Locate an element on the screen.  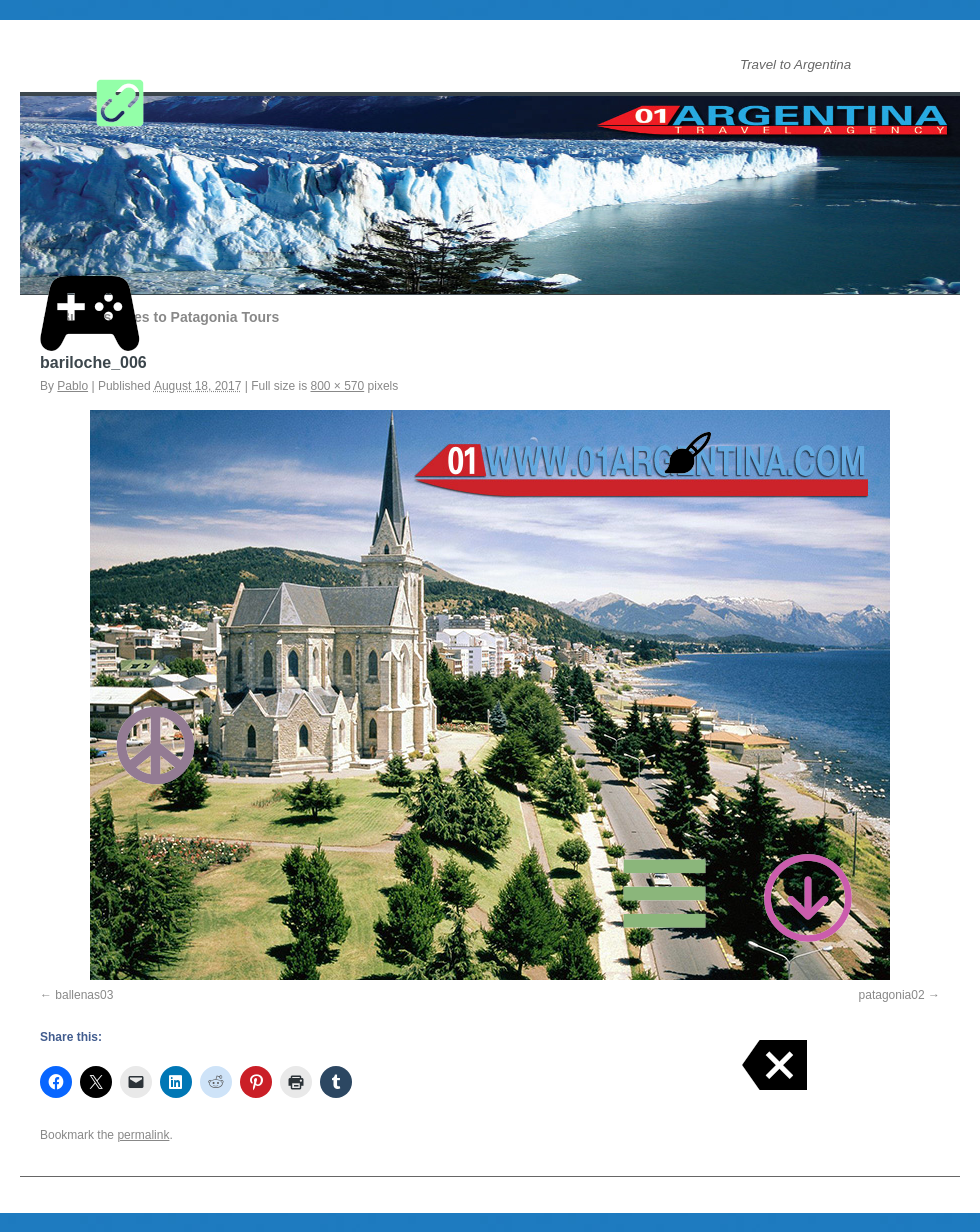
delete the previous character is located at coordinates (777, 1065).